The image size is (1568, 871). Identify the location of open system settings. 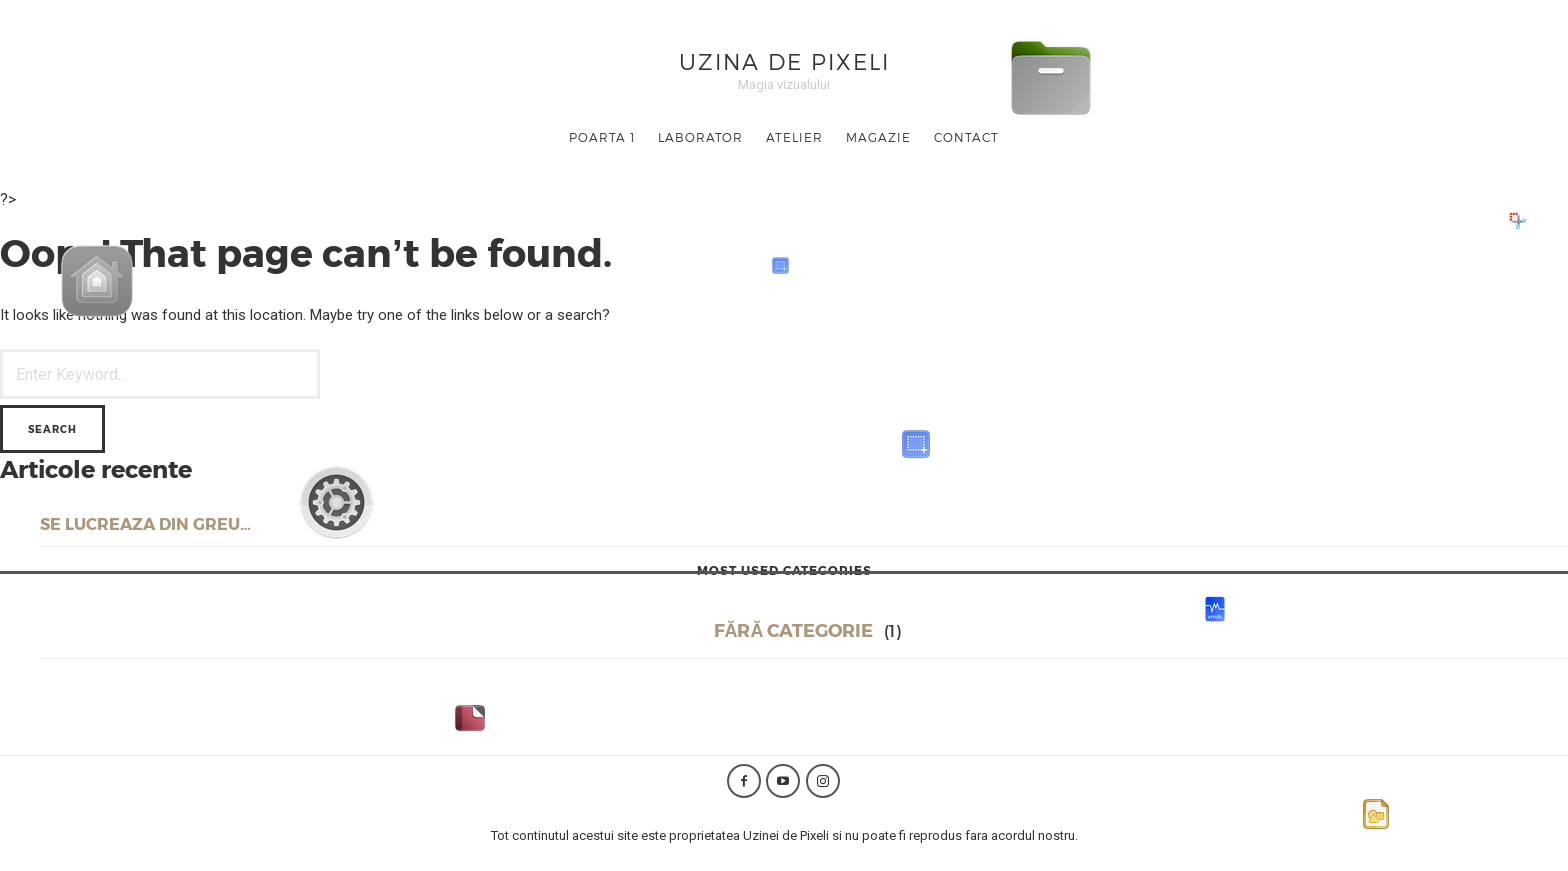
(336, 502).